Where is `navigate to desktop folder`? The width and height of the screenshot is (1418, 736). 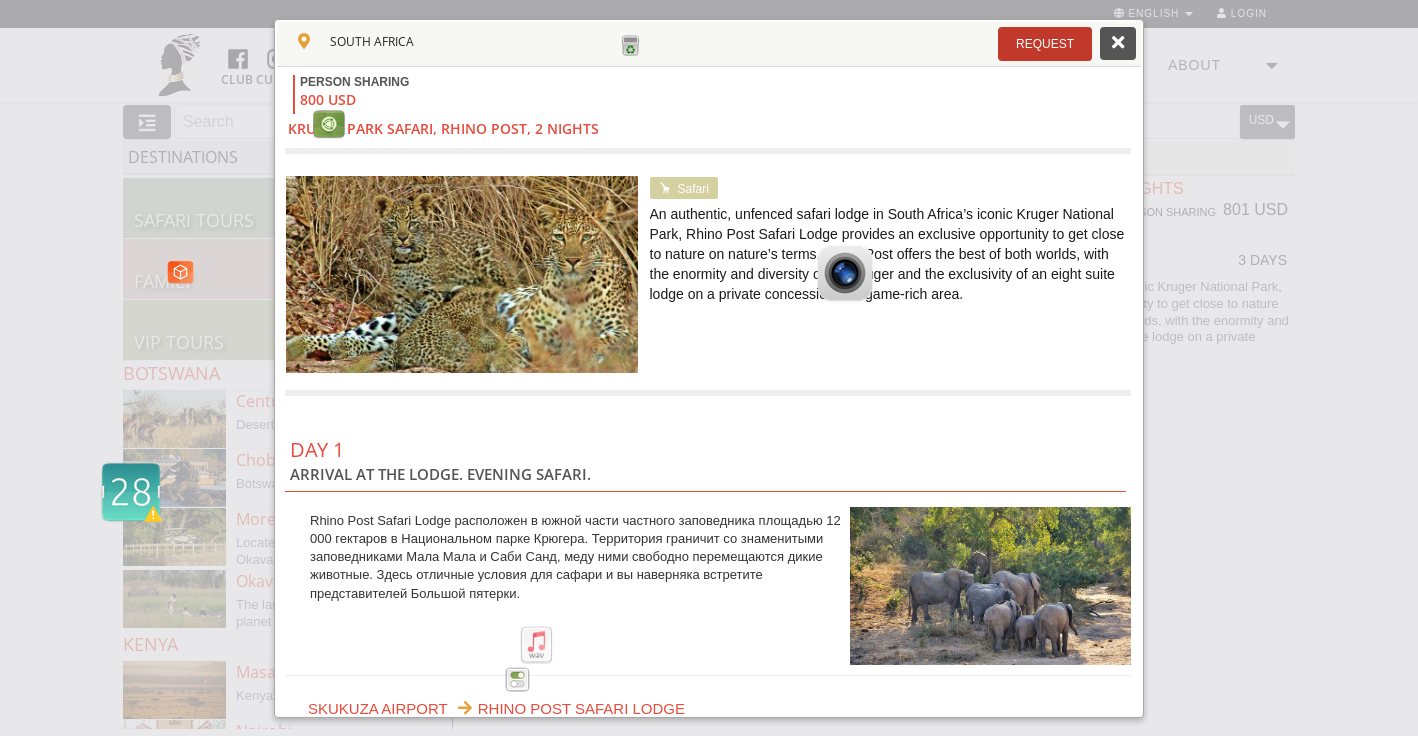
navigate to desktop folder is located at coordinates (329, 123).